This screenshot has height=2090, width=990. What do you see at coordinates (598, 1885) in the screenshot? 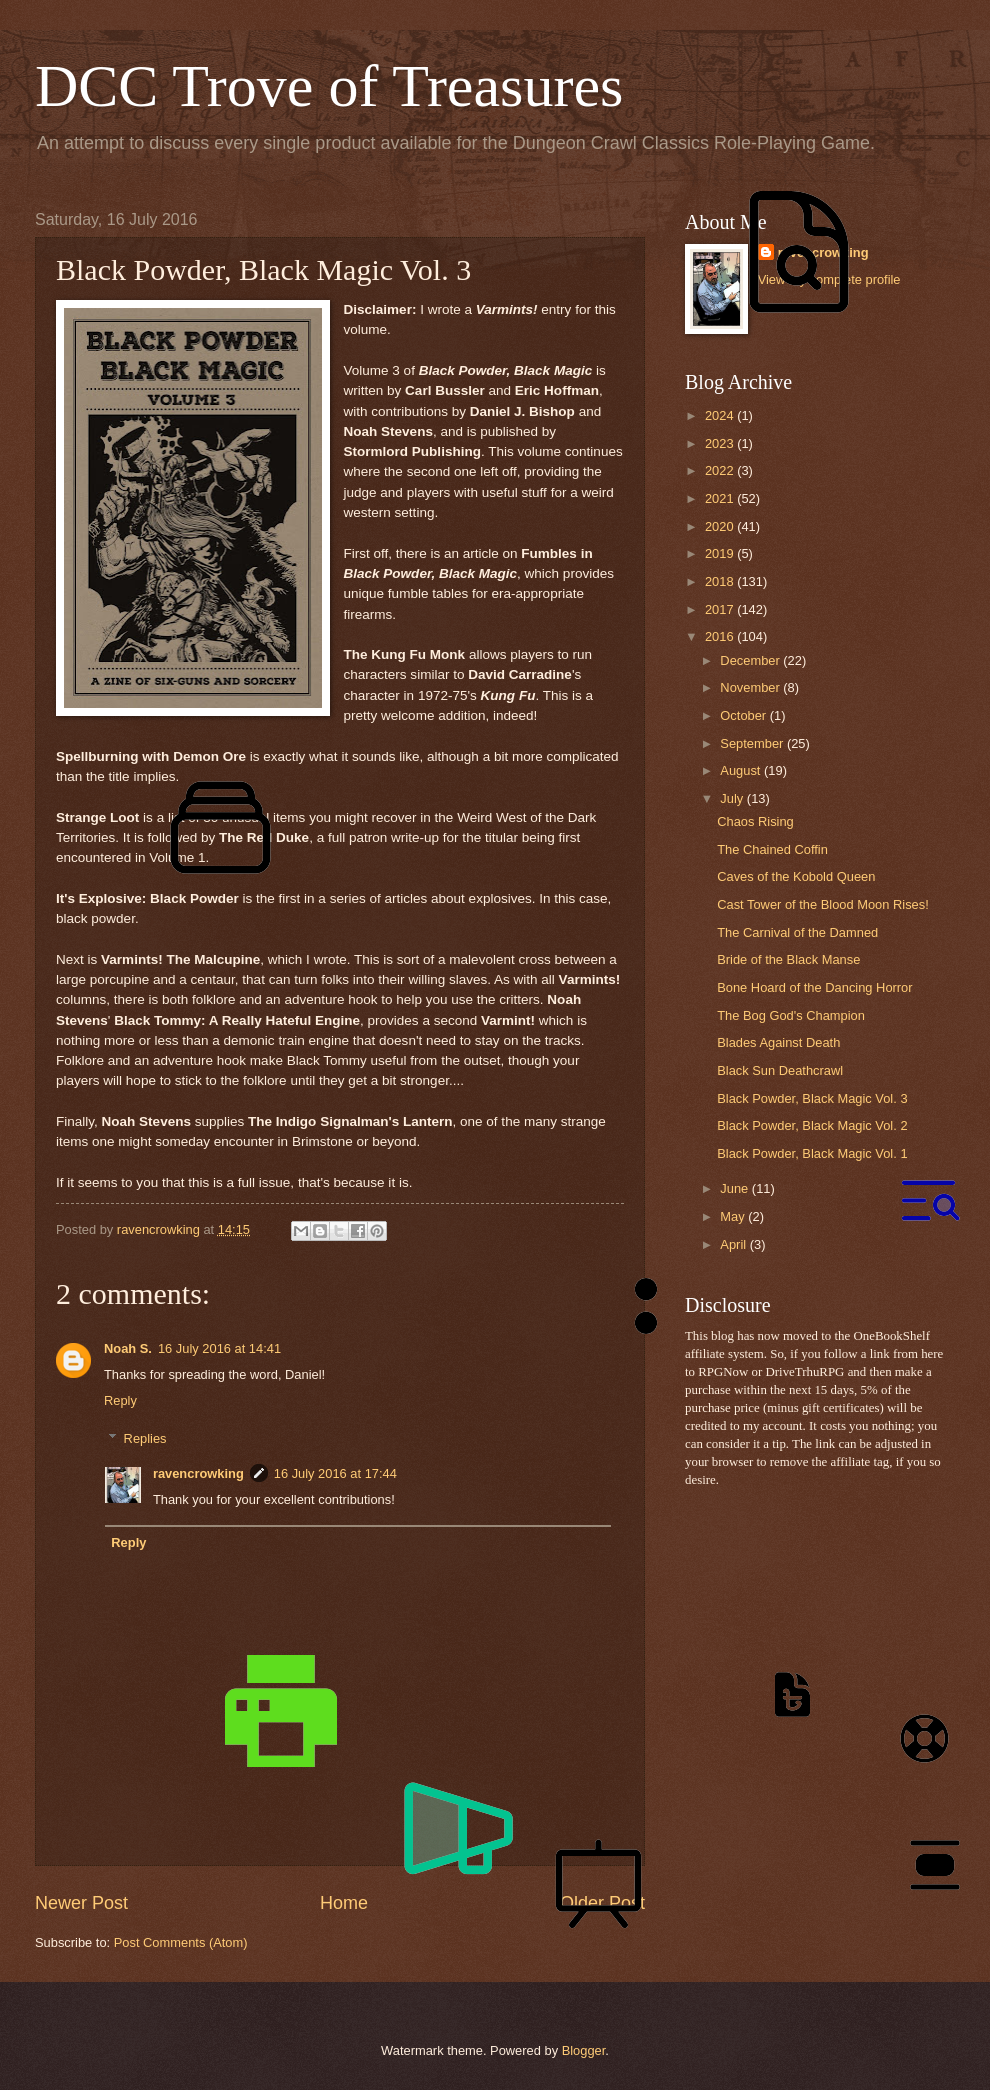
I see `start a presentation or slideshow` at bounding box center [598, 1885].